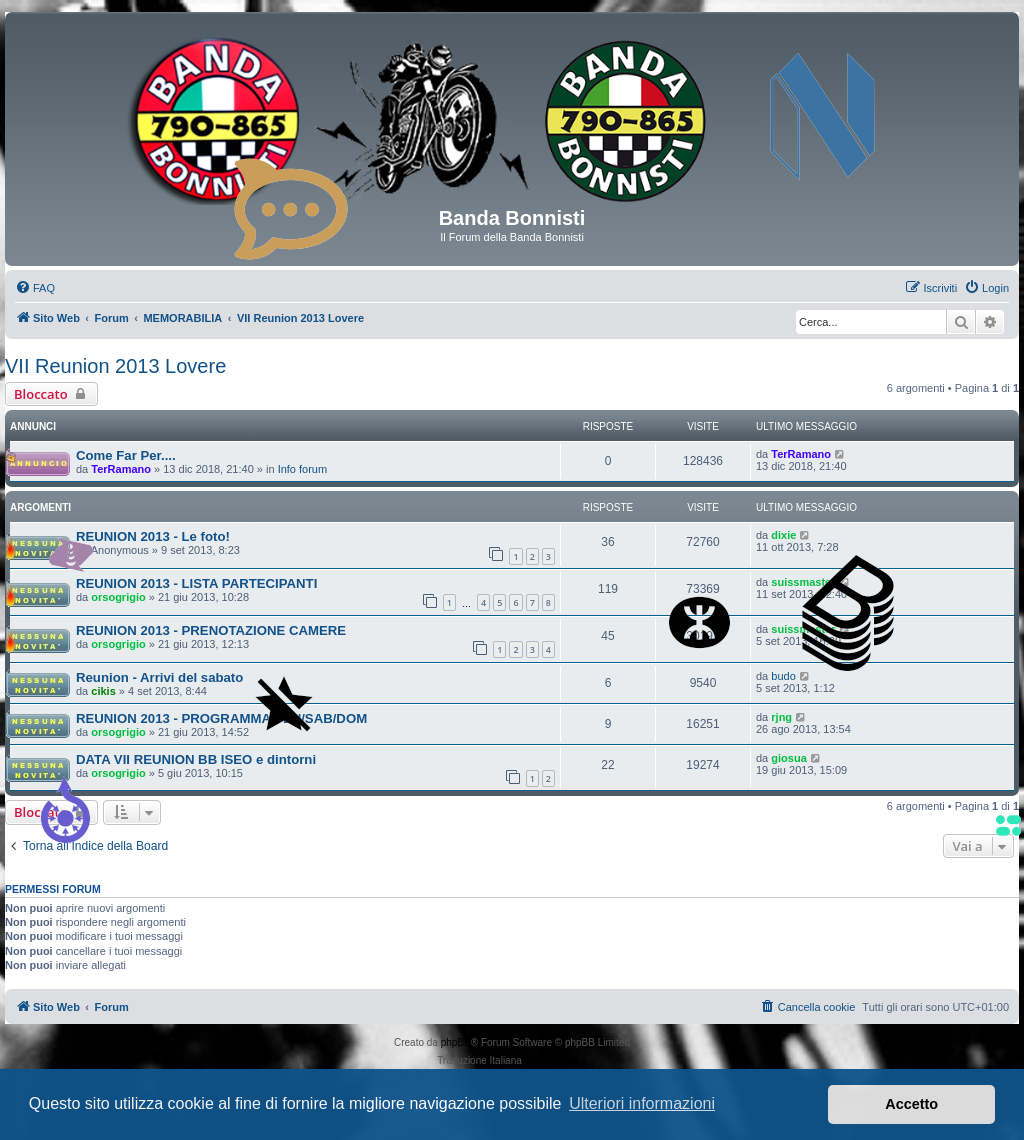 This screenshot has width=1024, height=1140. What do you see at coordinates (699, 622) in the screenshot?
I see `mtr (hong kong mass transit railway) company logo` at bounding box center [699, 622].